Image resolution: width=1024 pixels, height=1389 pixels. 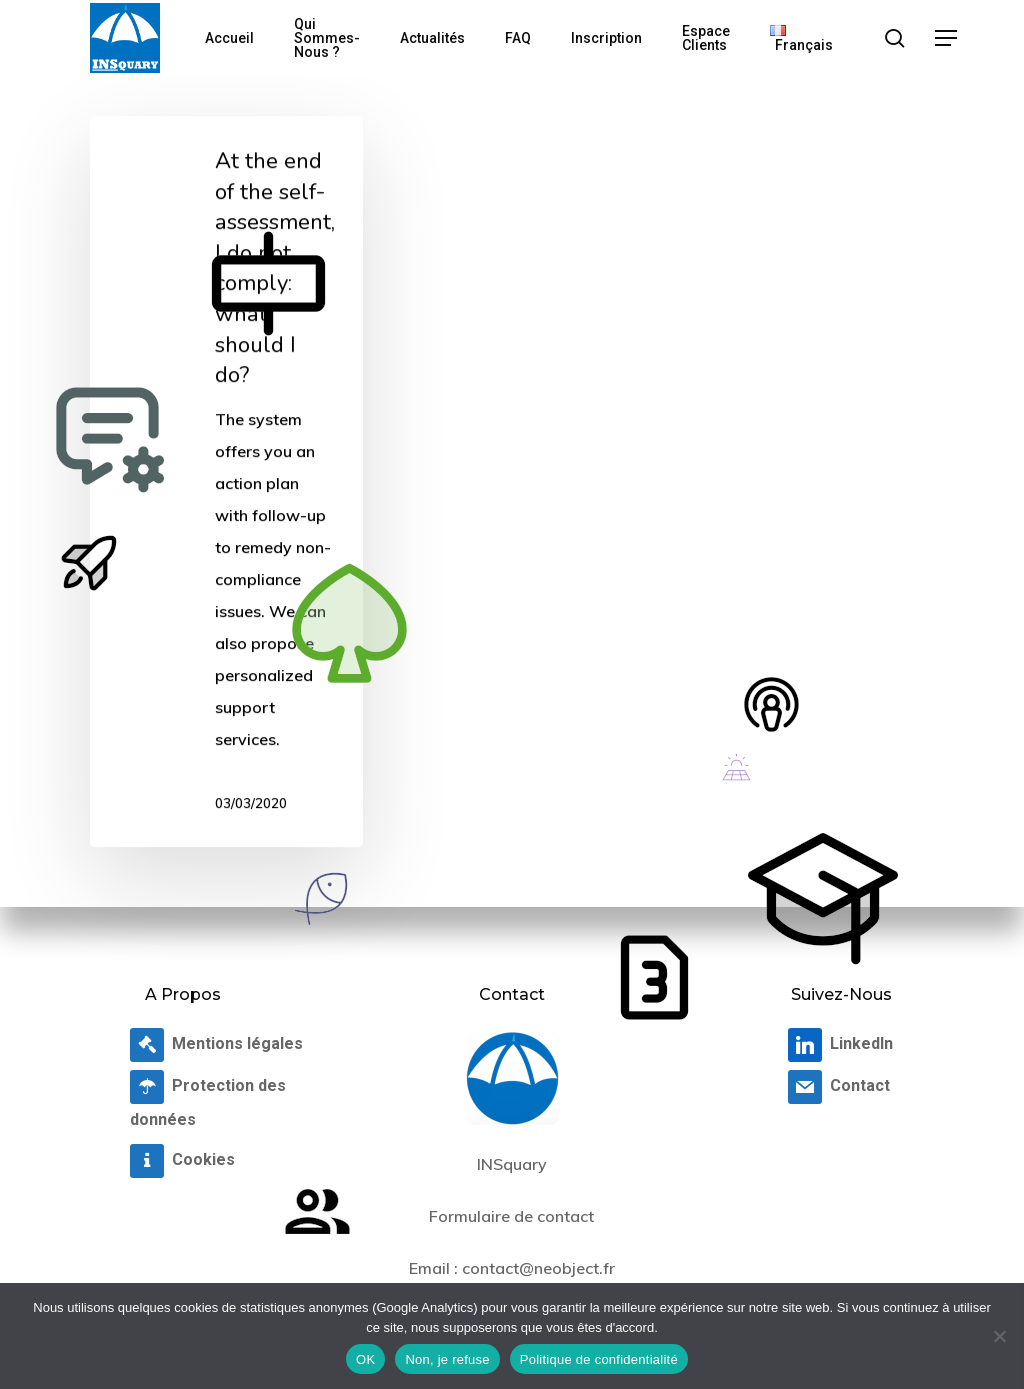 I want to click on launch or deploy a project, so click(x=90, y=562).